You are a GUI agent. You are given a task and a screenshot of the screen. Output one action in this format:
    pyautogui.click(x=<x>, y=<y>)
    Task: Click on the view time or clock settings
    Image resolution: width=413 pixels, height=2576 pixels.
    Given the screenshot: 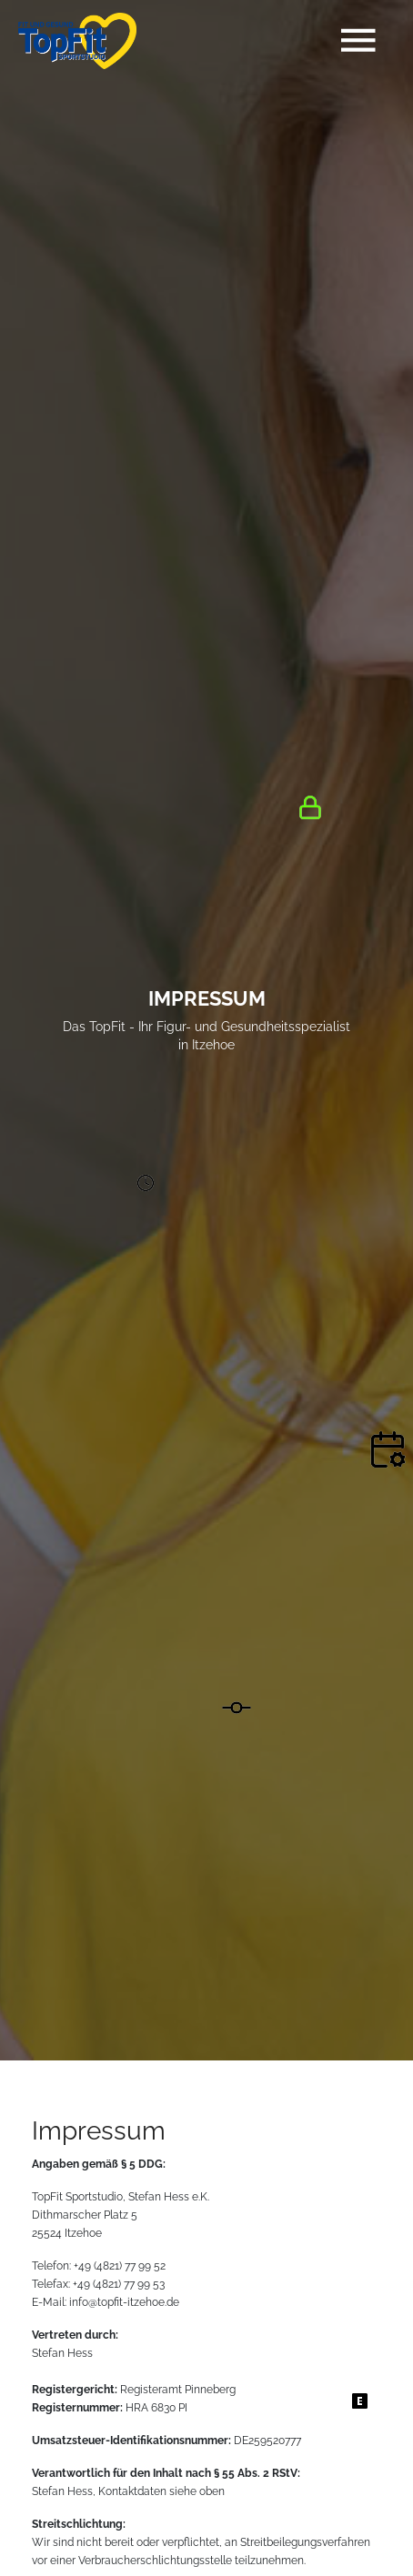 What is the action you would take?
    pyautogui.click(x=146, y=1183)
    